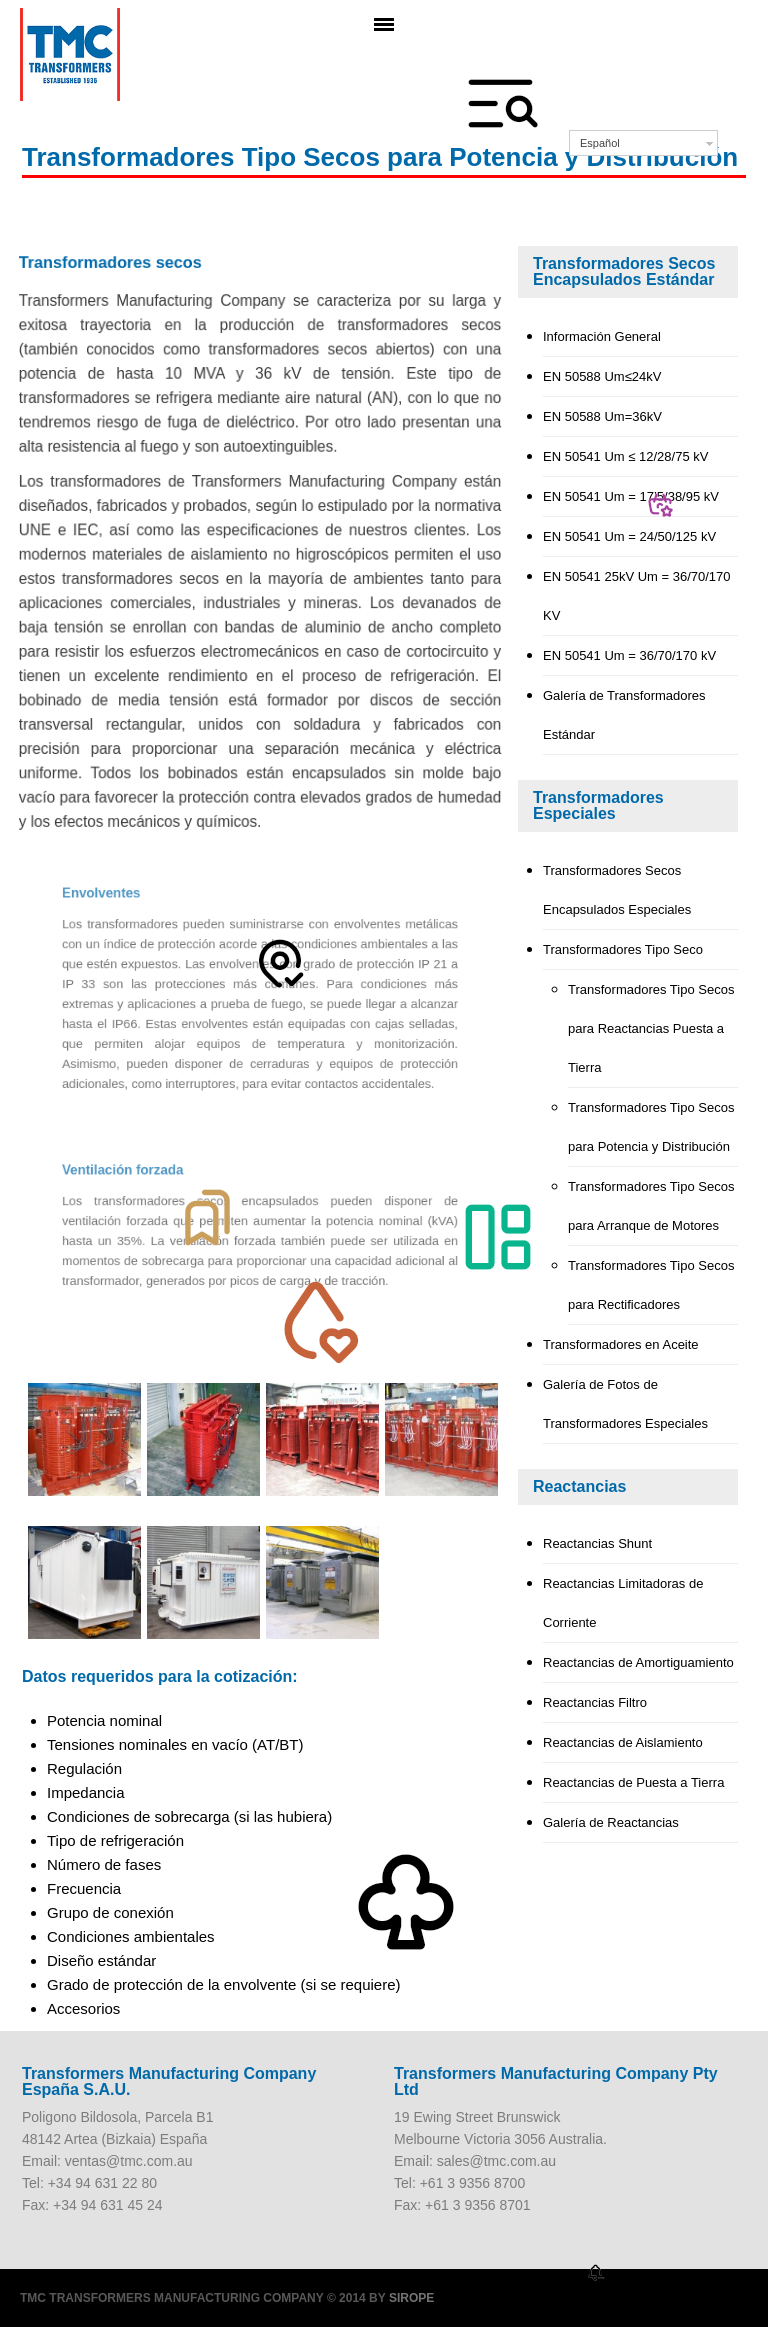 The width and height of the screenshot is (768, 2327). What do you see at coordinates (315, 1320) in the screenshot?
I see `donate blood or support blood donation` at bounding box center [315, 1320].